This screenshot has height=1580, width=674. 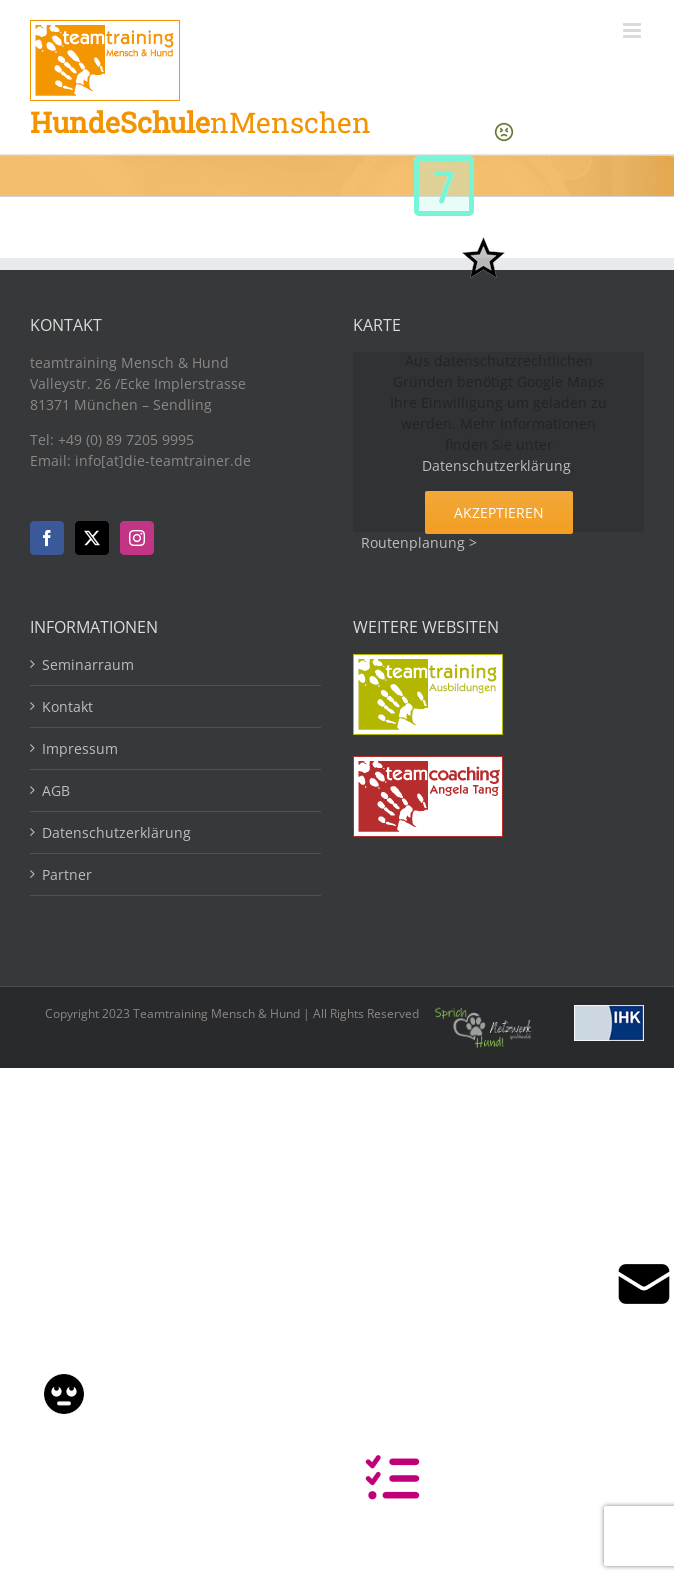 What do you see at coordinates (64, 1394) in the screenshot?
I see `react with an eye-roll emoji` at bounding box center [64, 1394].